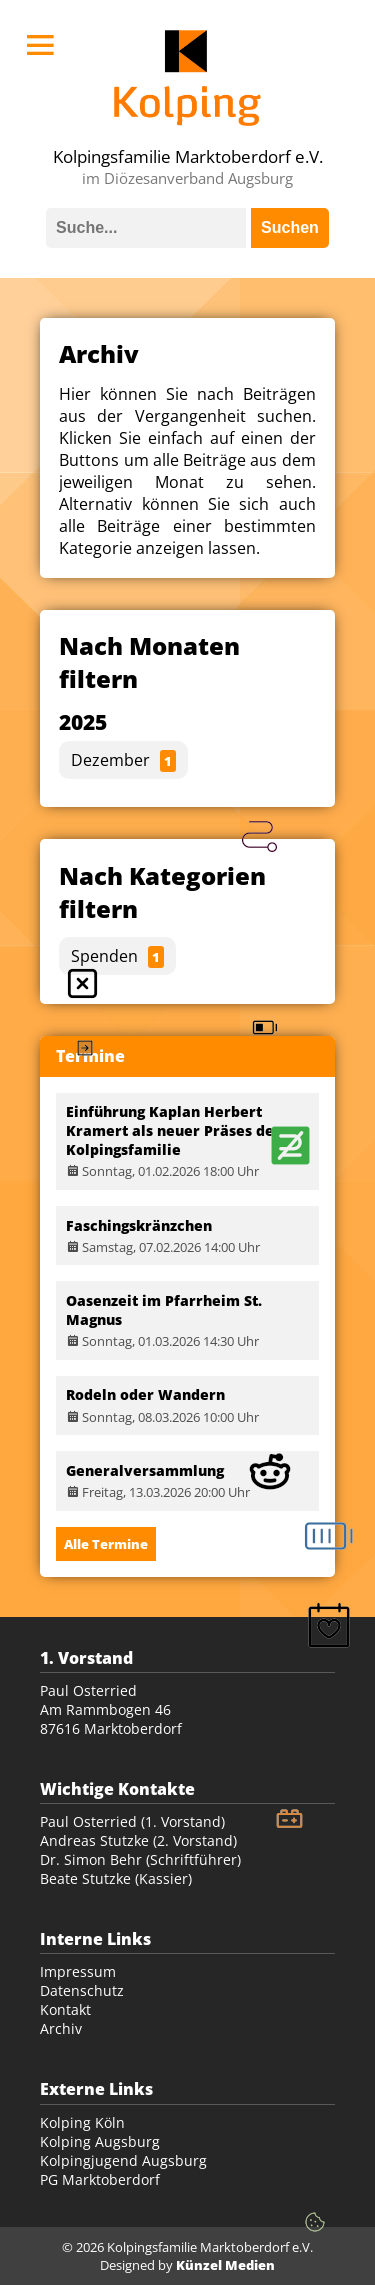 The width and height of the screenshot is (375, 2285). What do you see at coordinates (328, 1536) in the screenshot?
I see `indicates high battery level` at bounding box center [328, 1536].